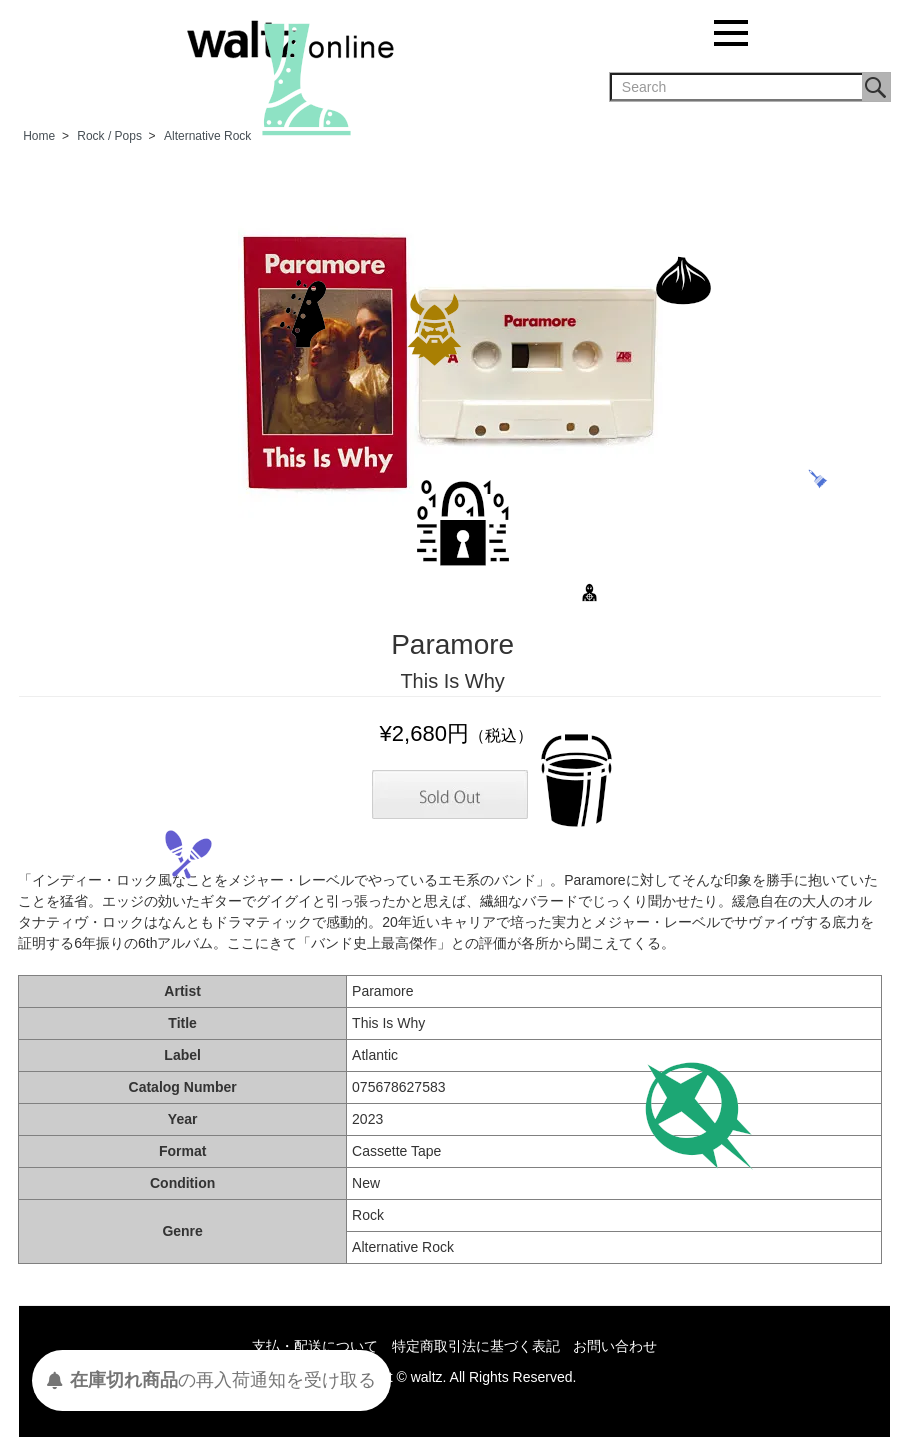 The width and height of the screenshot is (909, 1443). What do you see at coordinates (463, 524) in the screenshot?
I see `indicates a secure encrypted connection` at bounding box center [463, 524].